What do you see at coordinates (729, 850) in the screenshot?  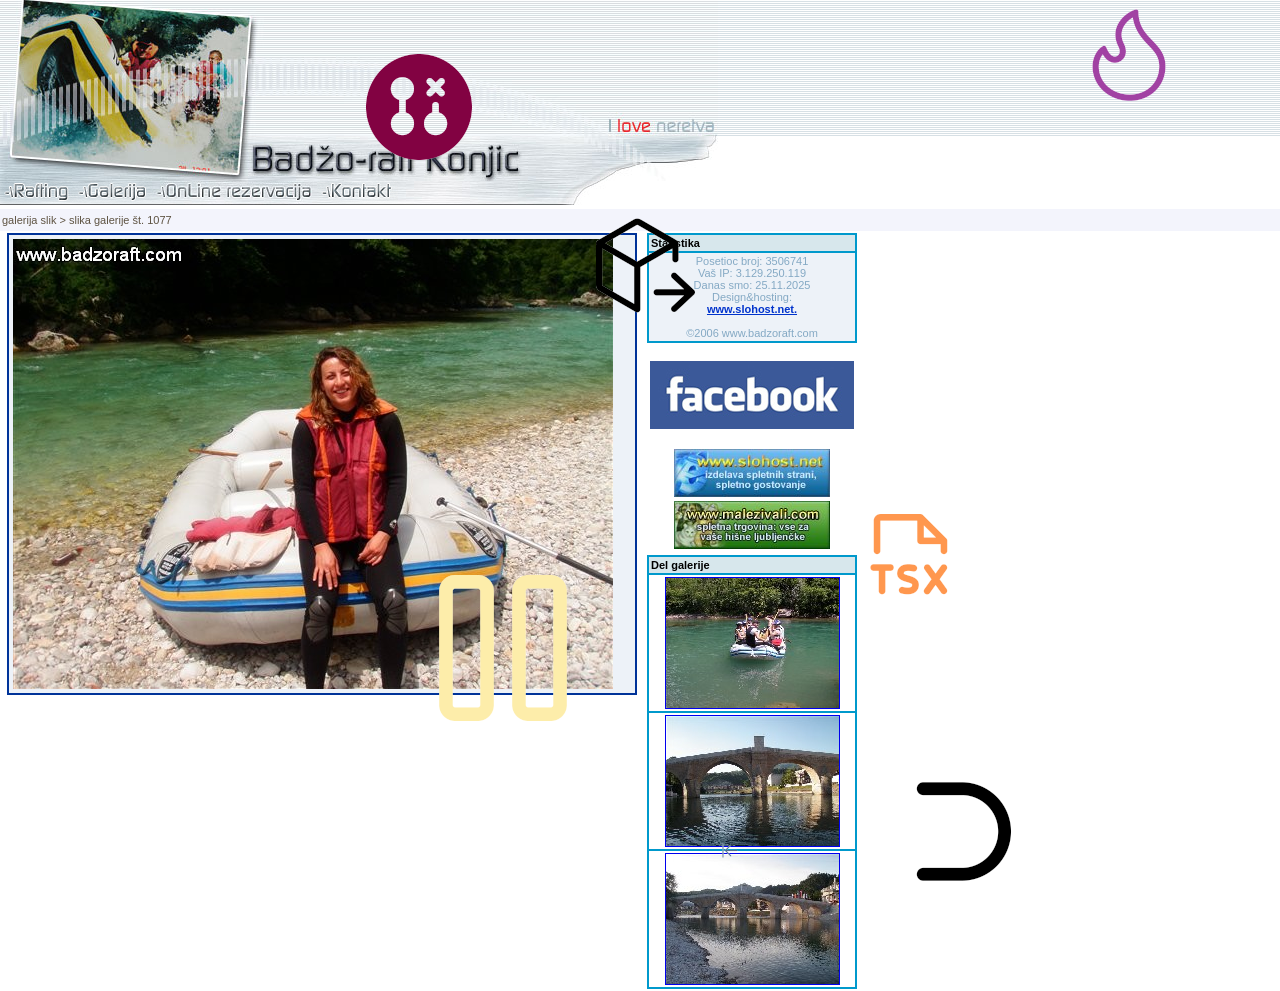 I see `go back to the beginning` at bounding box center [729, 850].